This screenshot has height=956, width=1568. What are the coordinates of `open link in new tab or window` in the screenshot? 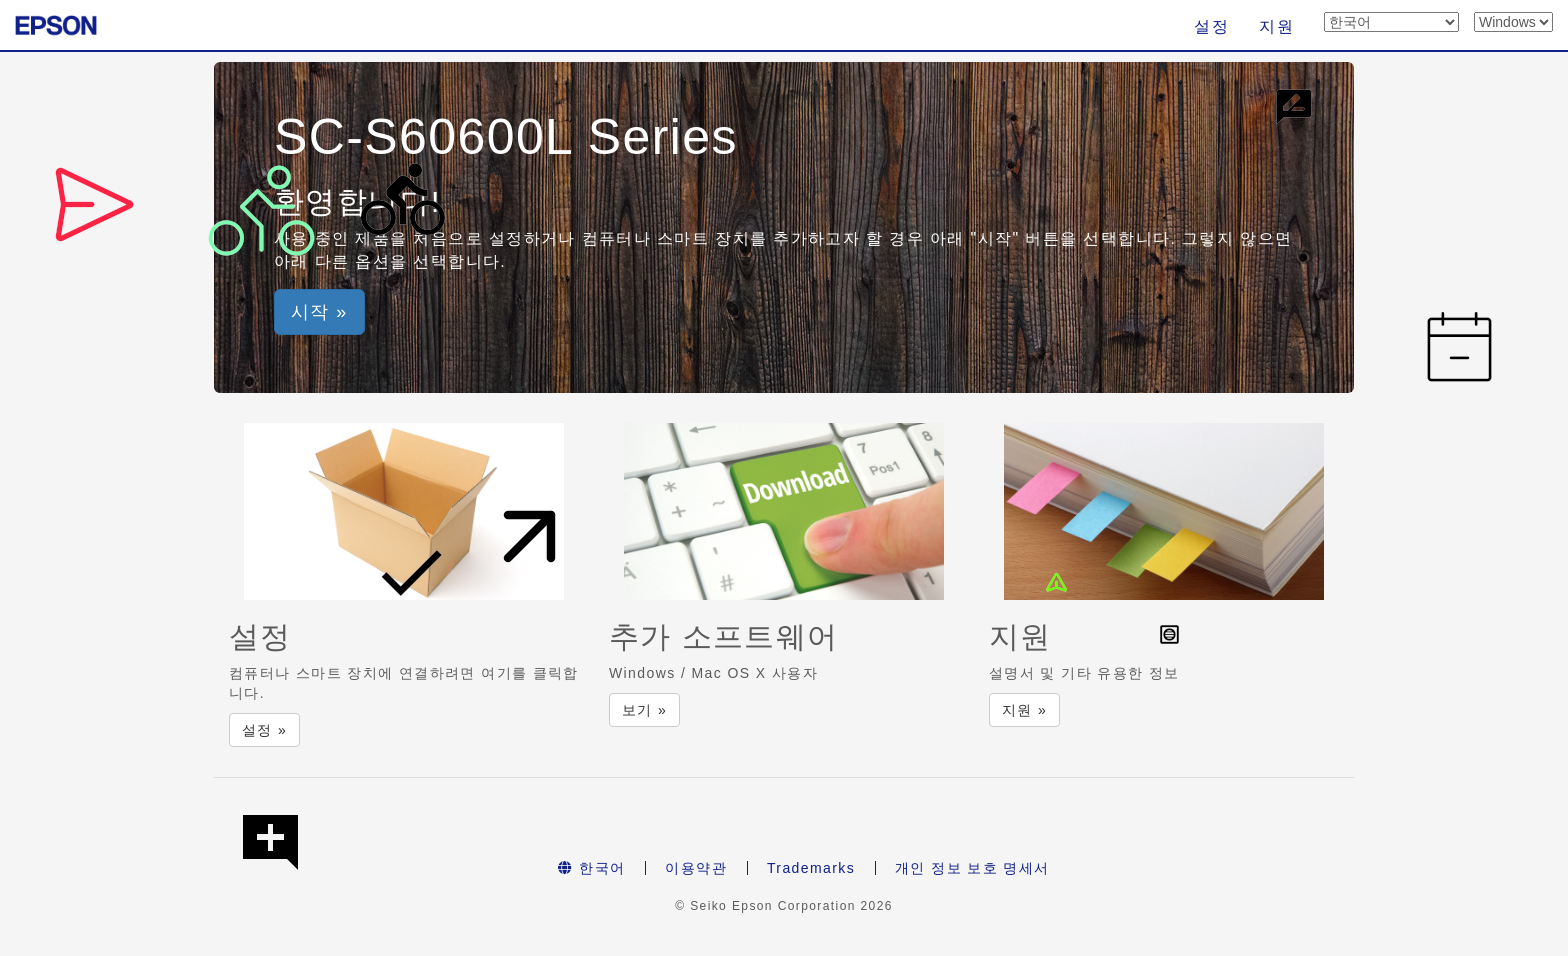 It's located at (529, 536).